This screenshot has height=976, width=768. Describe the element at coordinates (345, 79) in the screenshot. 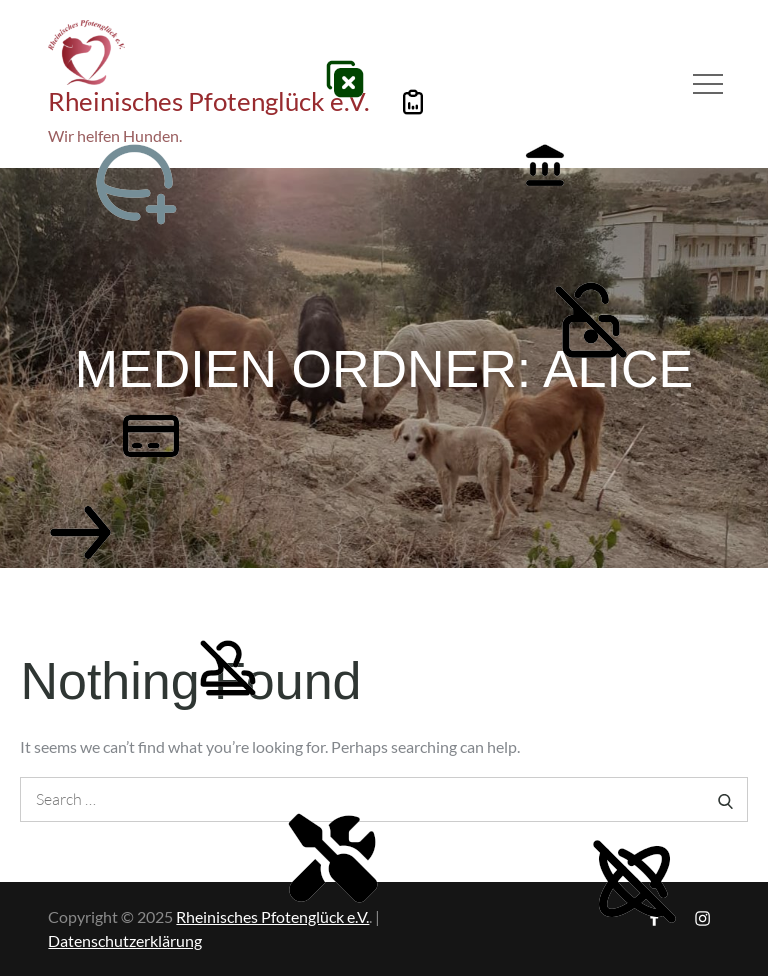

I see `cancel or remove copied content` at that location.